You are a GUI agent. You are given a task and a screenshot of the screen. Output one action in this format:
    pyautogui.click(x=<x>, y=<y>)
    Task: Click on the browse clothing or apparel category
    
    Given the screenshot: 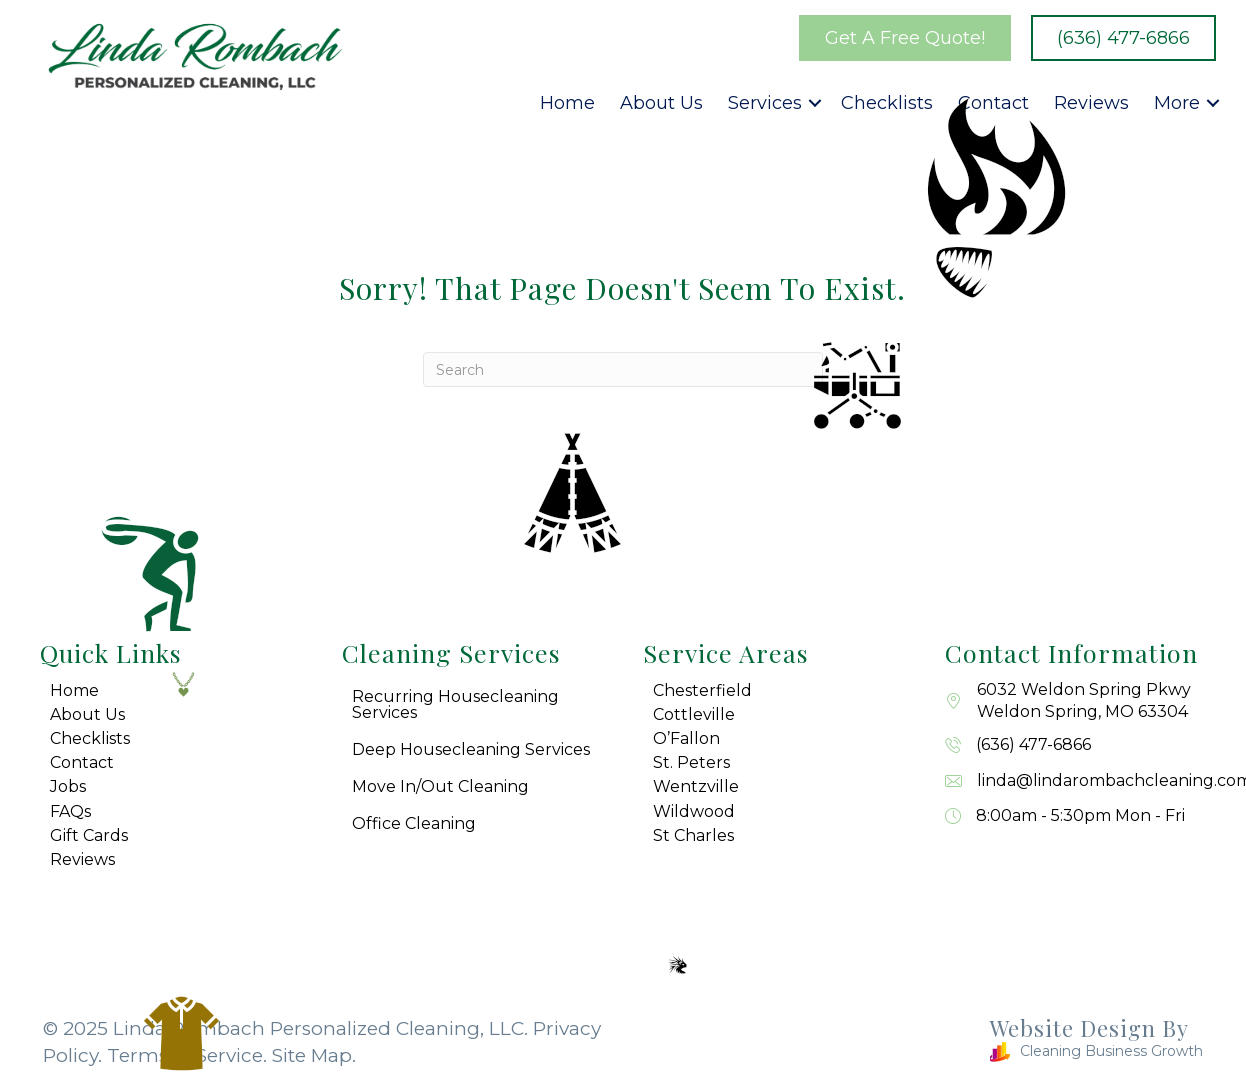 What is the action you would take?
    pyautogui.click(x=181, y=1033)
    